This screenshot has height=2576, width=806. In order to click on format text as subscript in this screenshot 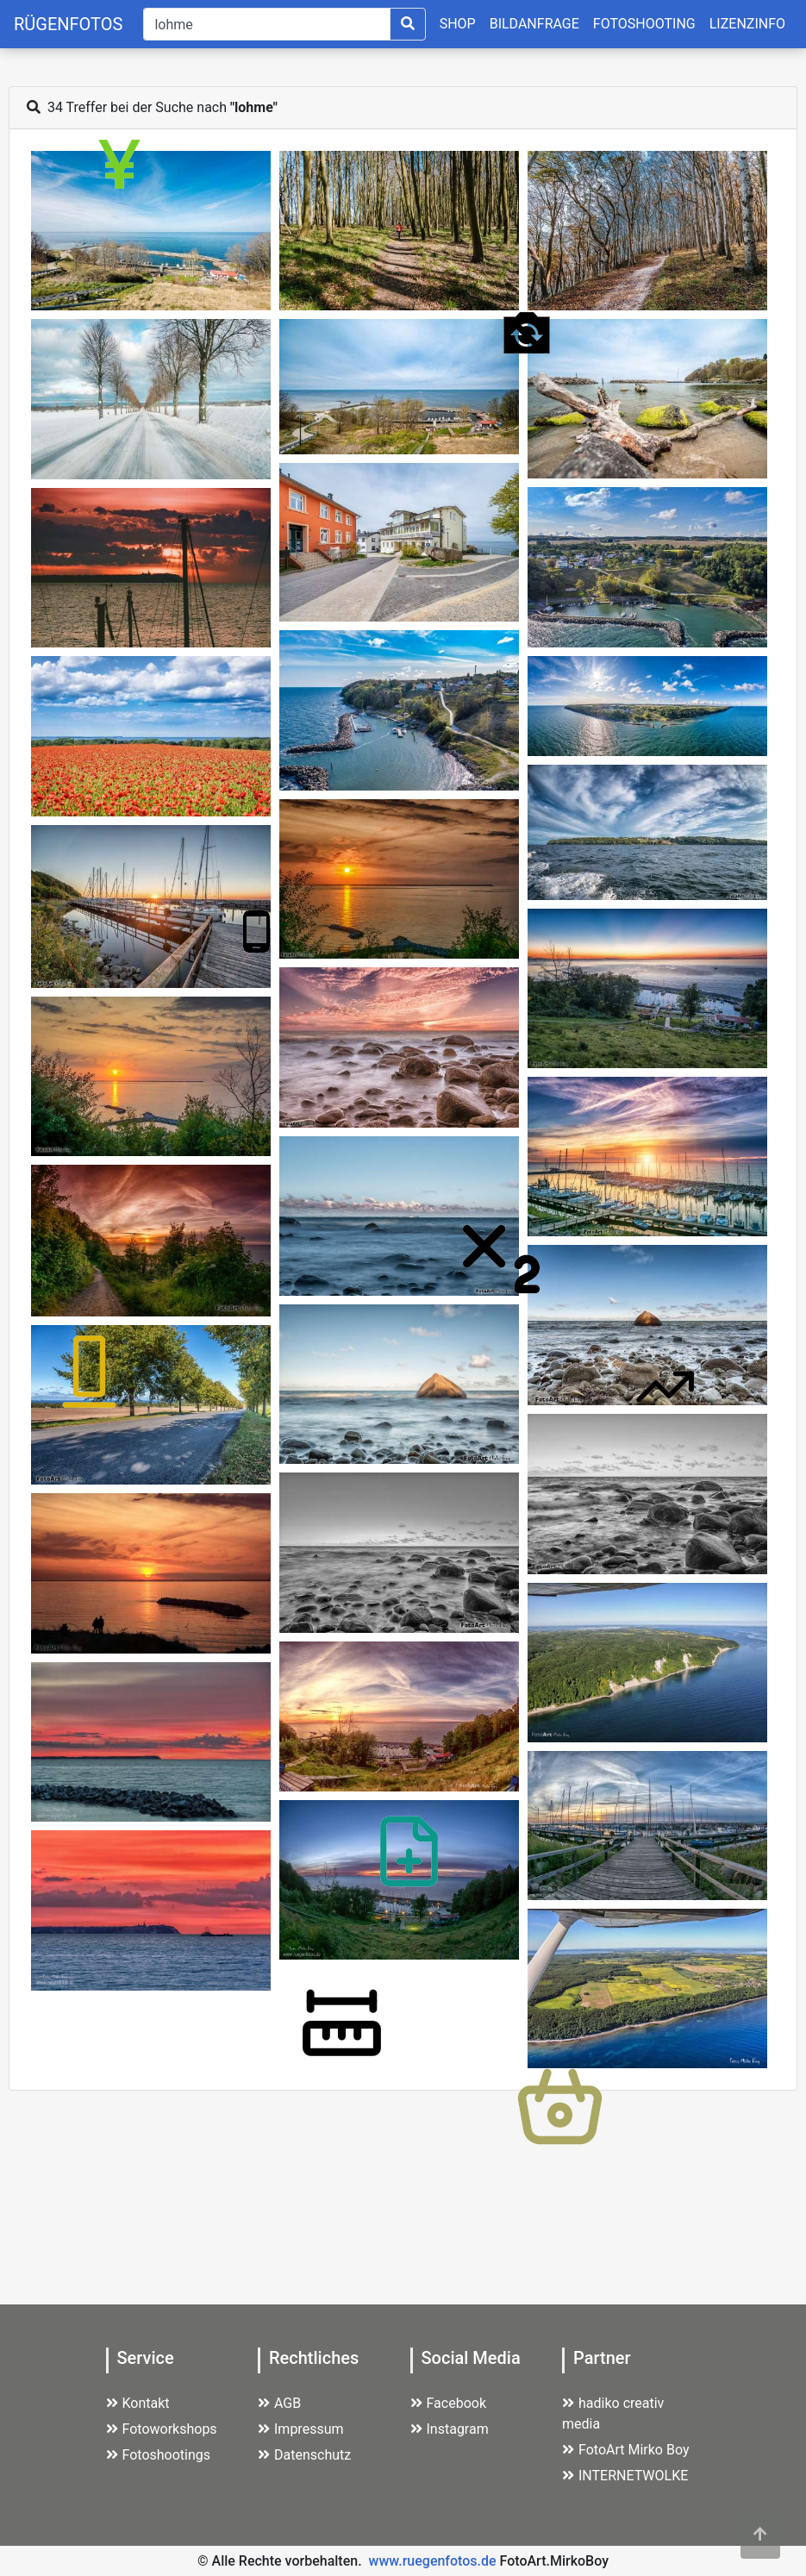, I will do `click(501, 1259)`.